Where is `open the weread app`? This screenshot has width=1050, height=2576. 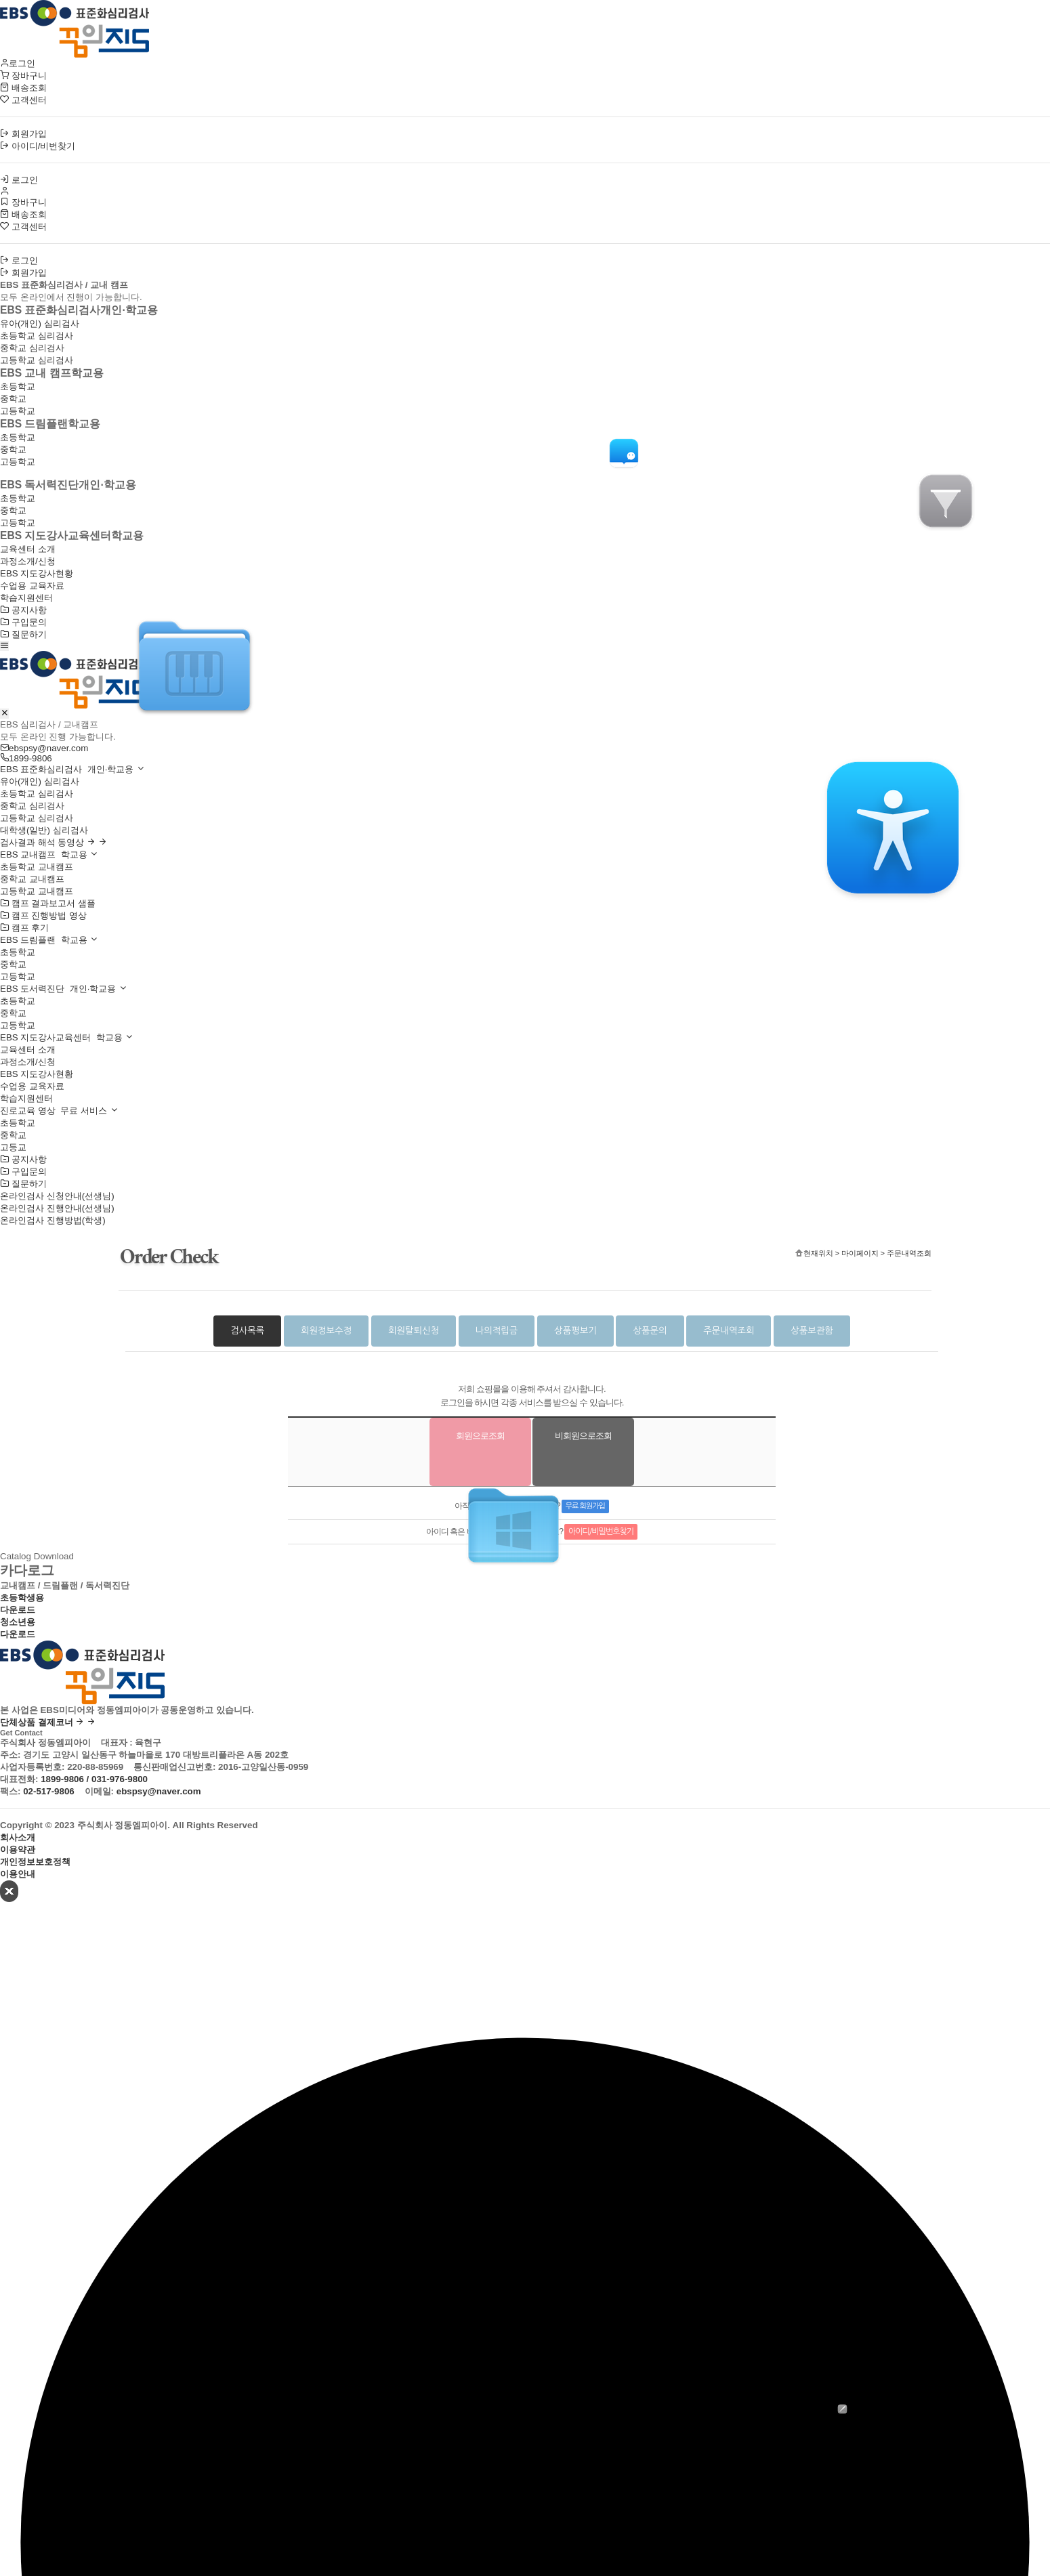
open the weread app is located at coordinates (624, 453).